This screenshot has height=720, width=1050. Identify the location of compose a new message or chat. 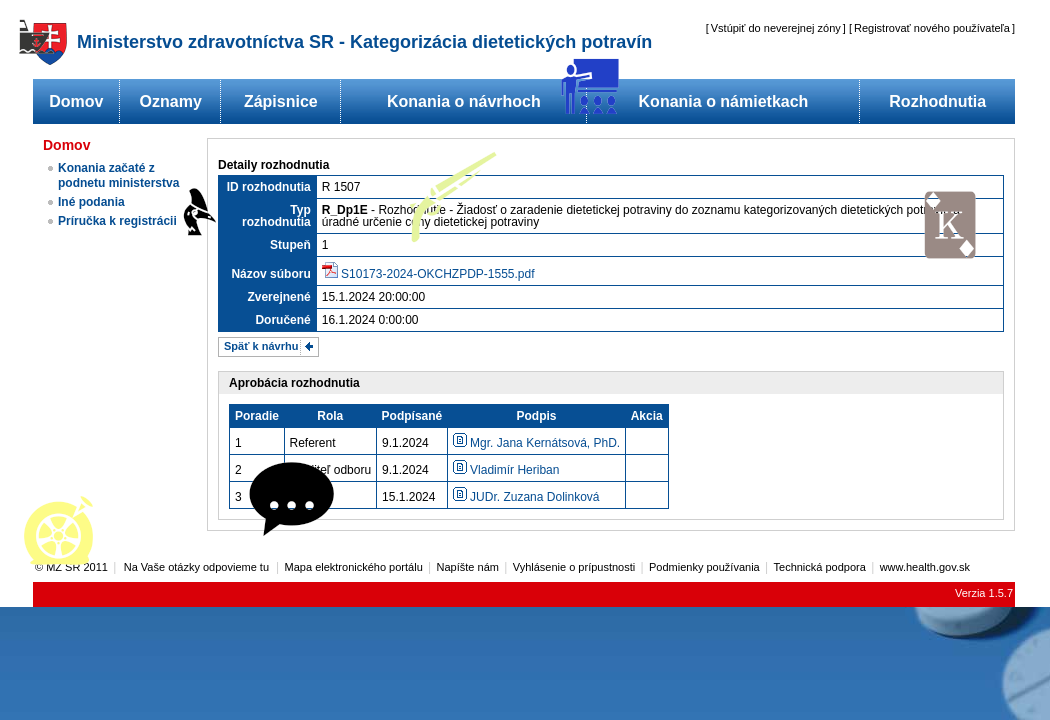
(292, 498).